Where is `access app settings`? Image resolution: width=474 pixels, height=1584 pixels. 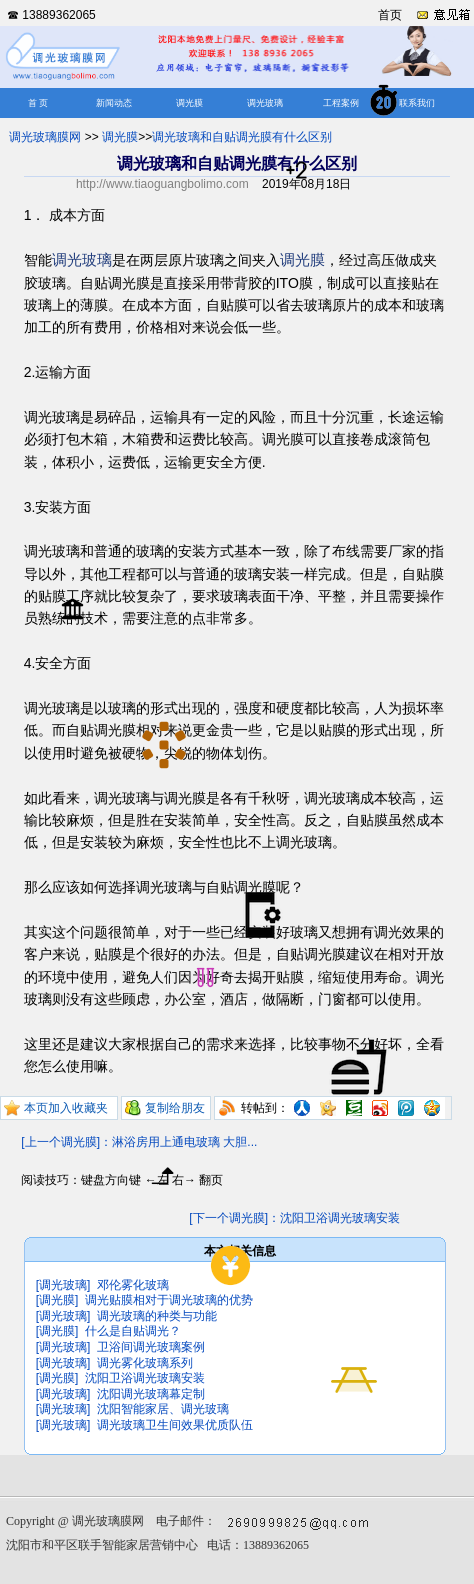 access app settings is located at coordinates (260, 915).